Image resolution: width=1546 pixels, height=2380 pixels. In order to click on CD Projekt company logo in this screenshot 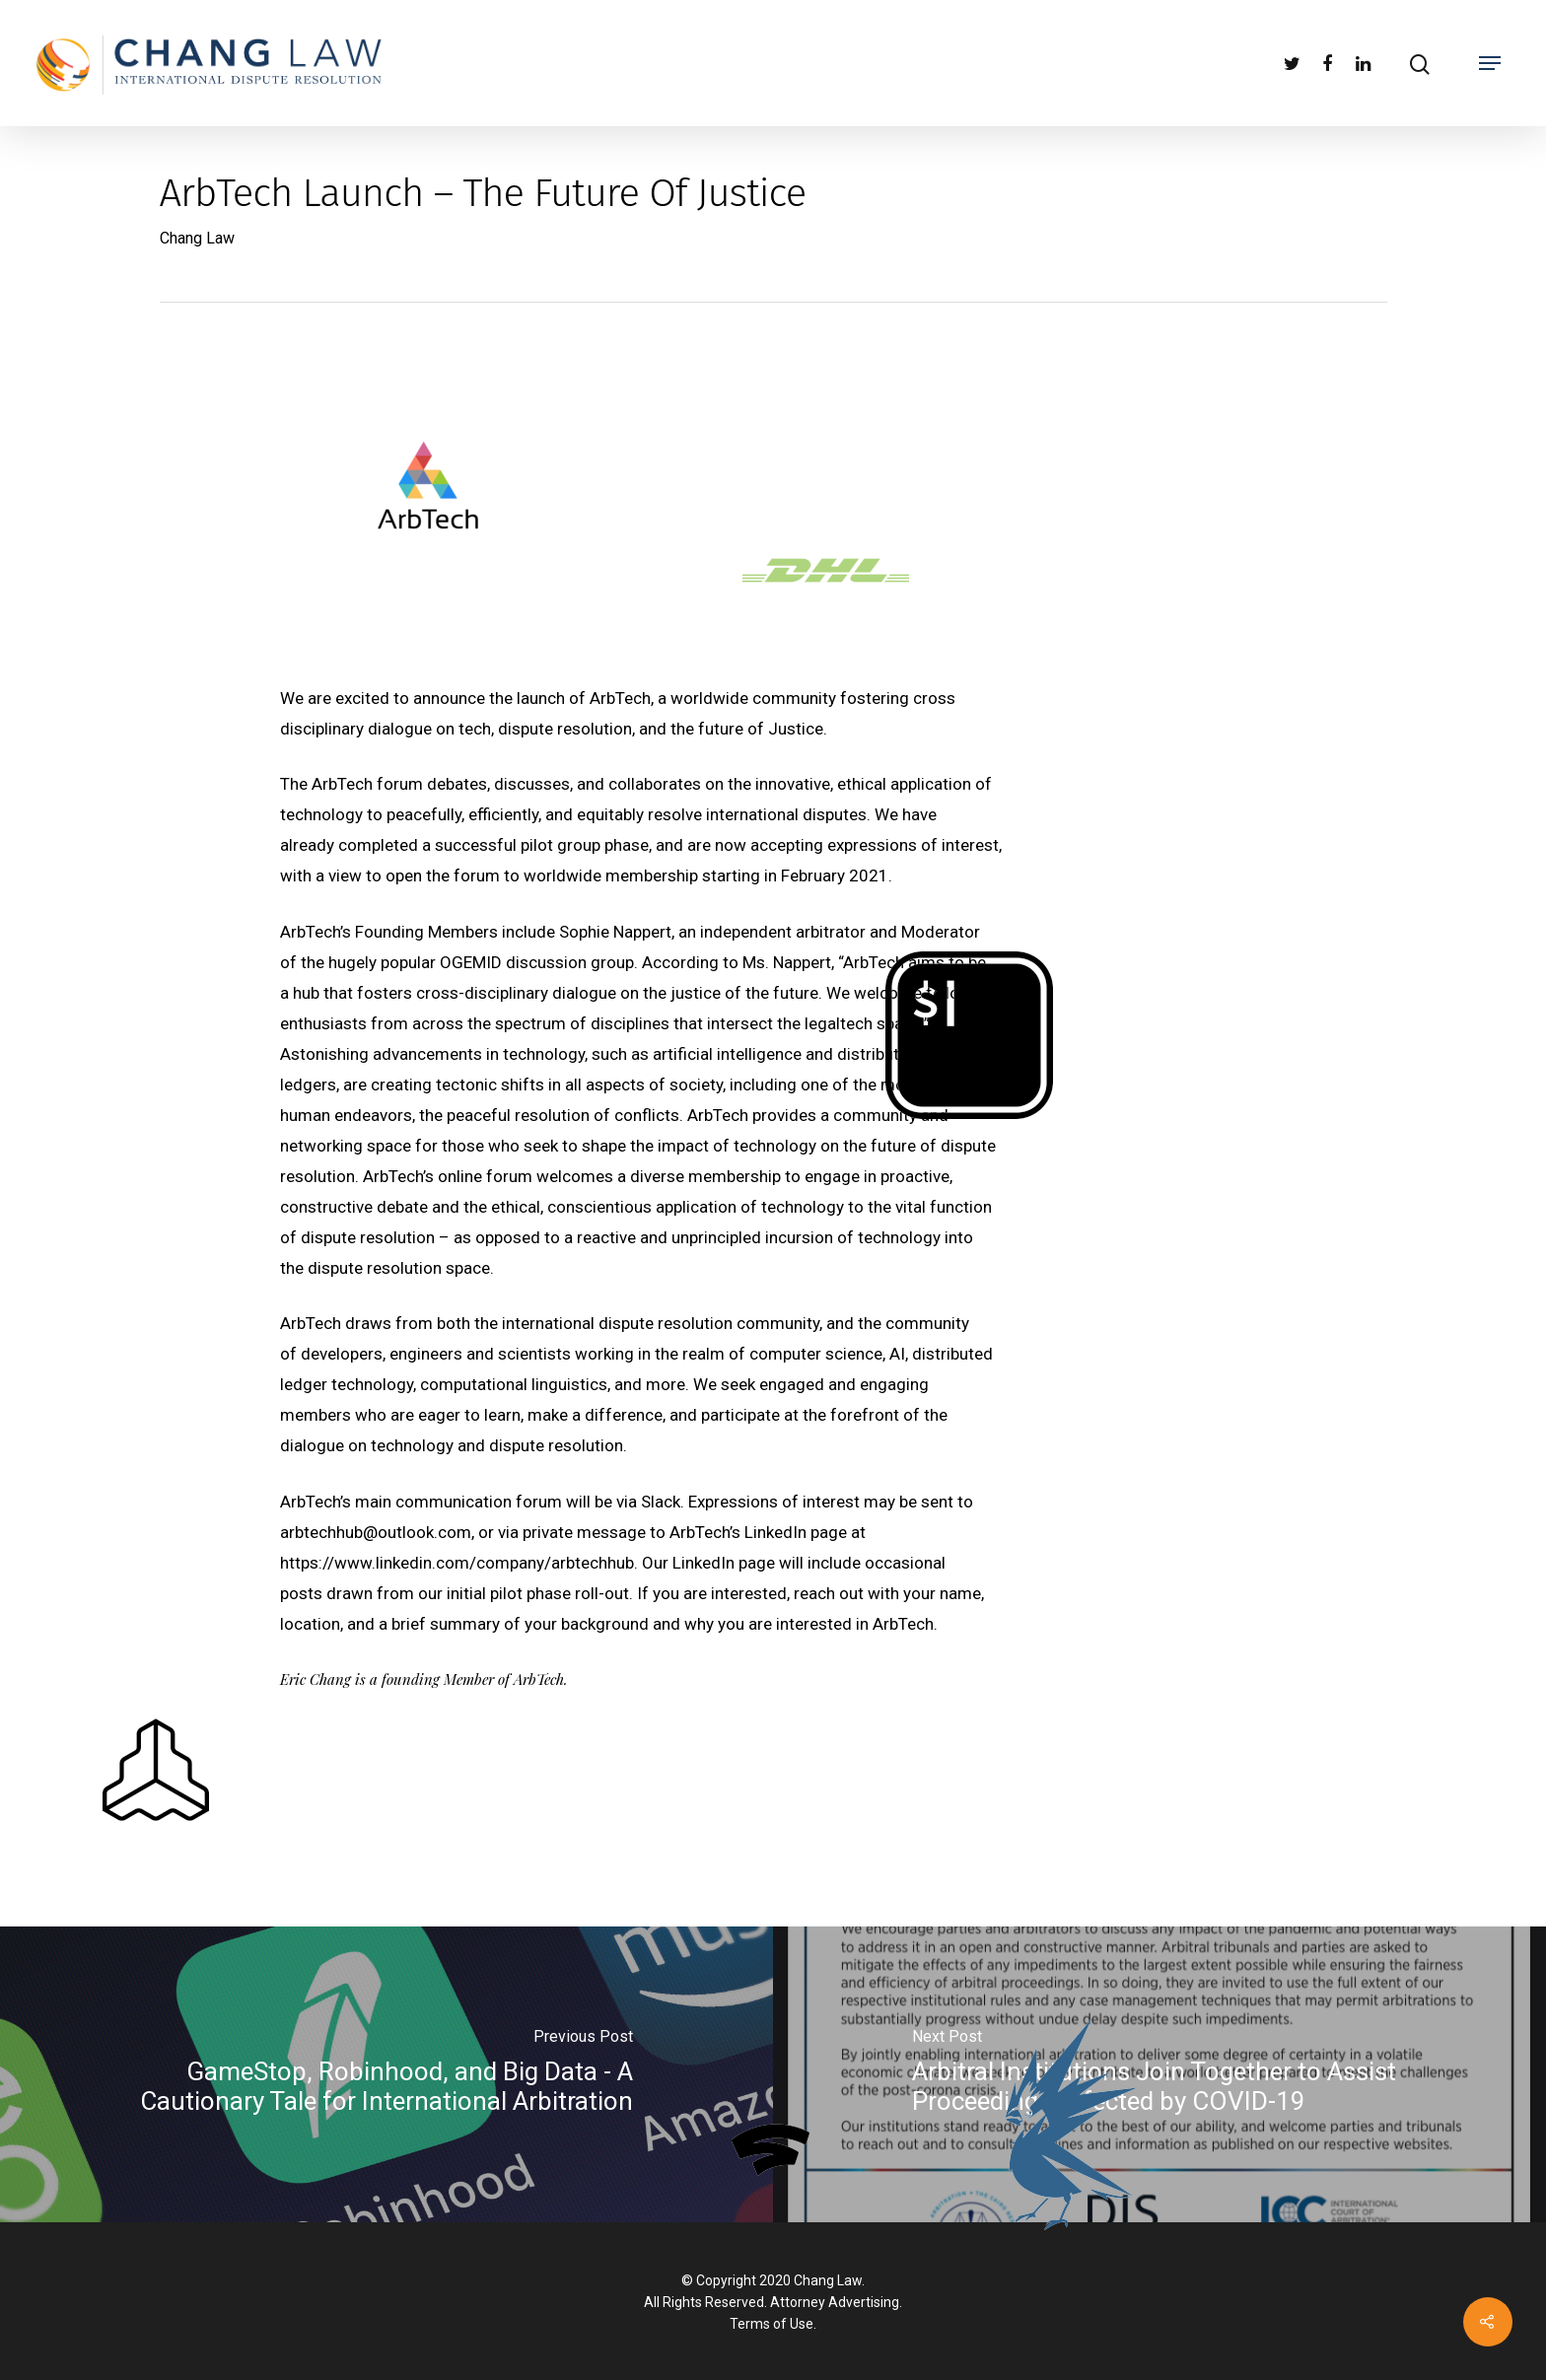, I will do `click(1071, 2124)`.